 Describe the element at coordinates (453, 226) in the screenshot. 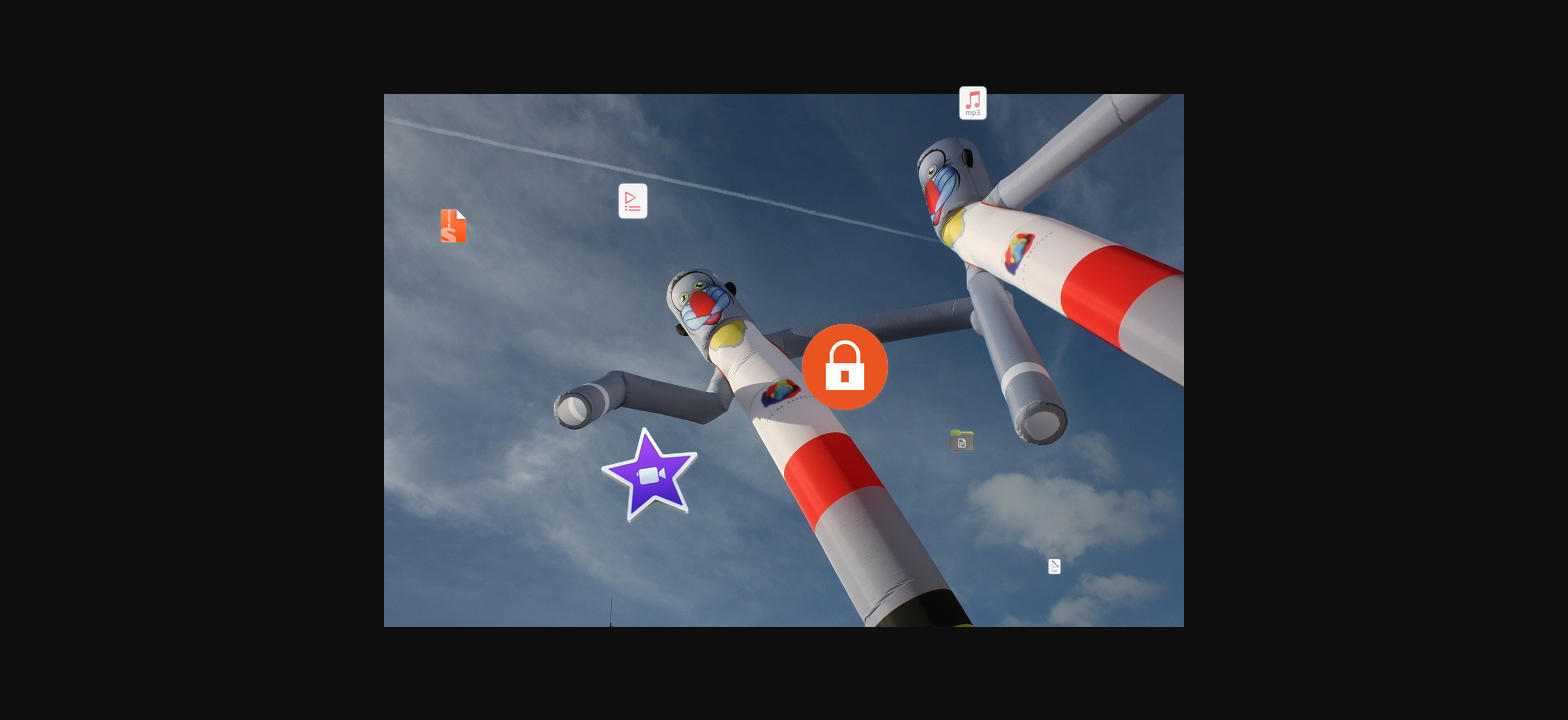

I see `sogou input method skin file` at that location.